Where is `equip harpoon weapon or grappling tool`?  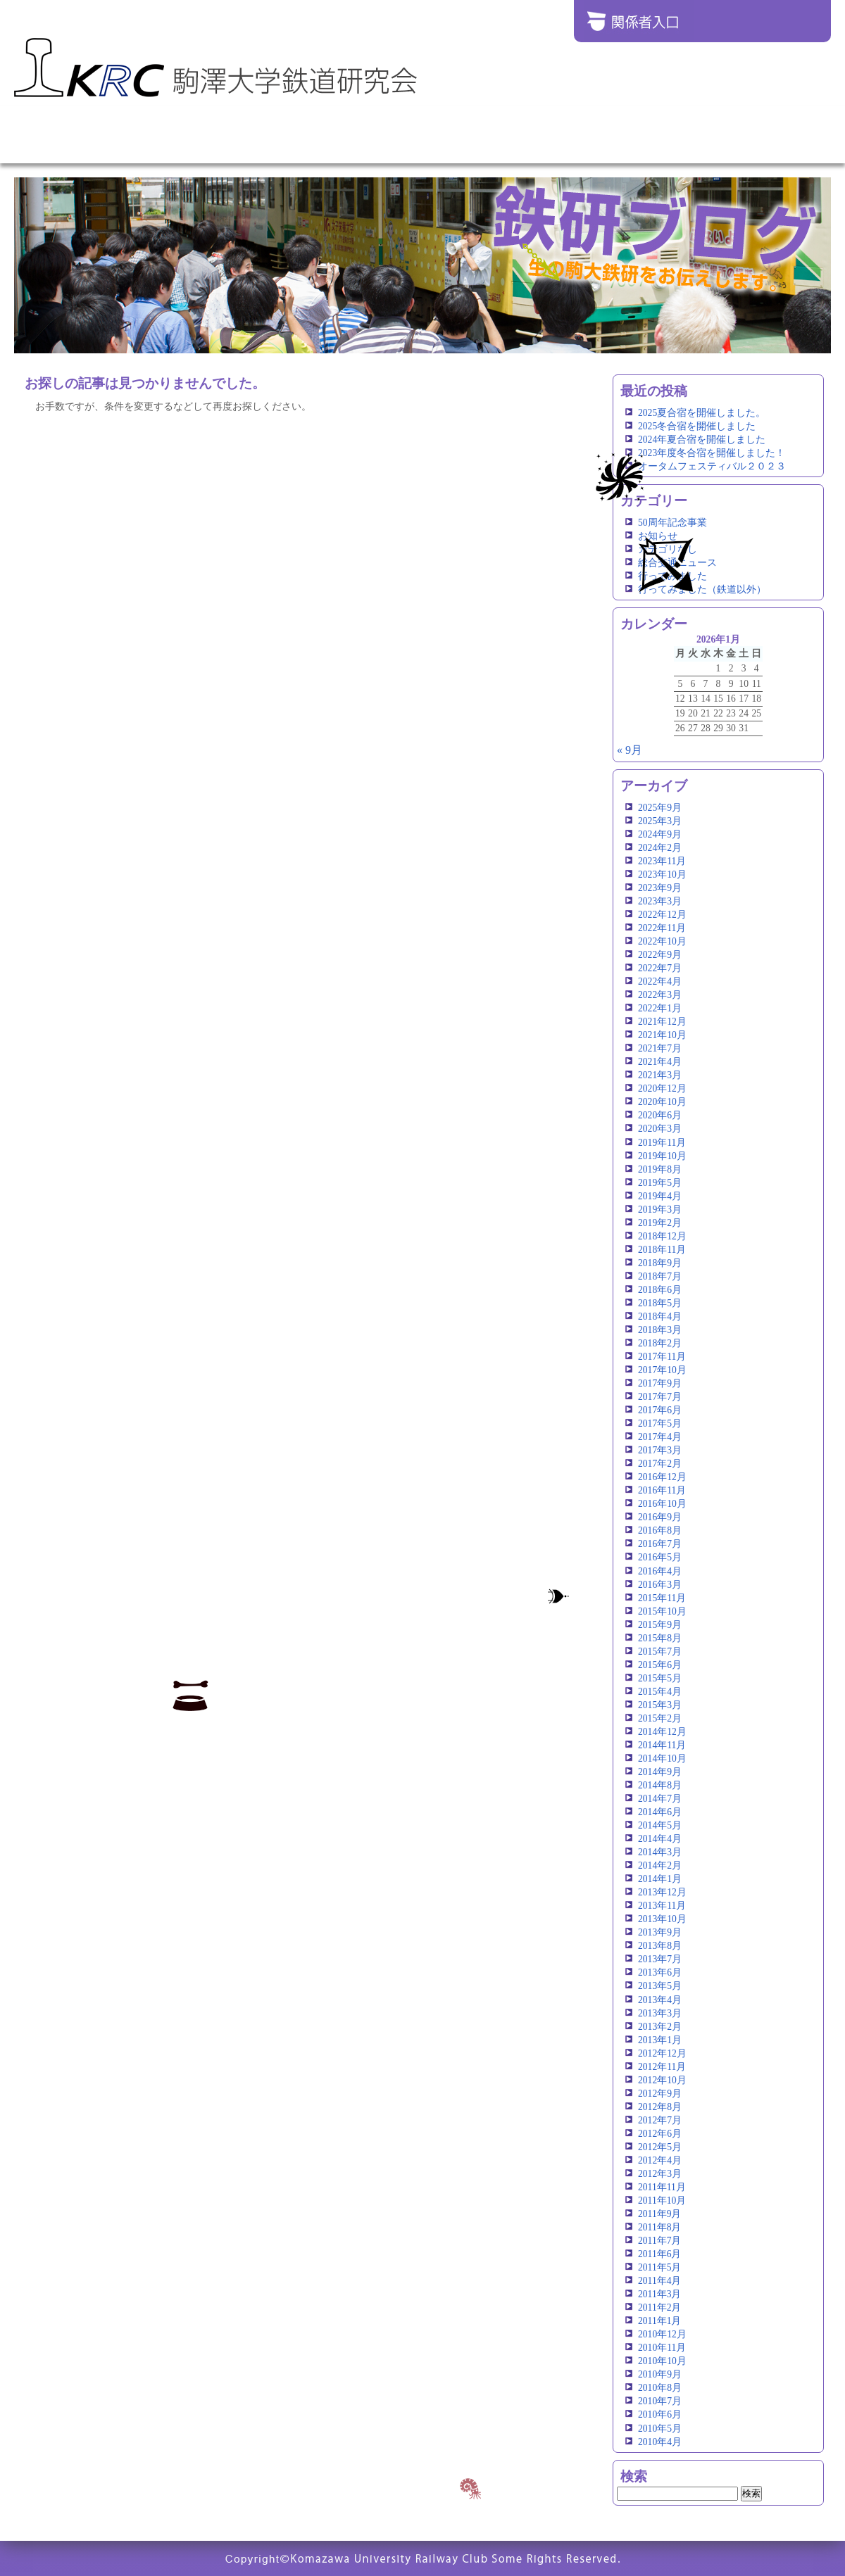 equip harpoon weapon or grappling tool is located at coordinates (541, 262).